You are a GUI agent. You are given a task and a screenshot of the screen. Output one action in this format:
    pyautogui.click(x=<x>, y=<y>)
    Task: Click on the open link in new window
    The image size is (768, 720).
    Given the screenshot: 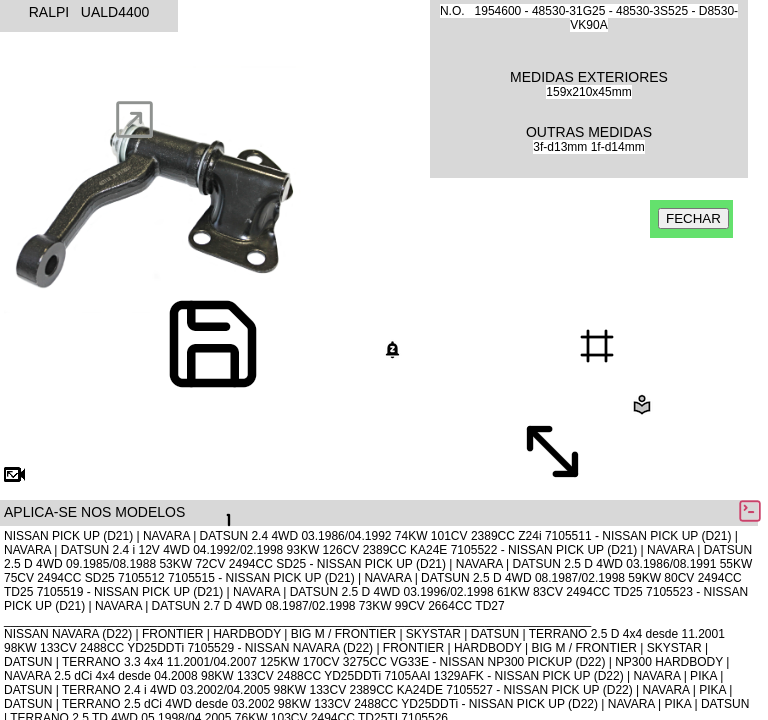 What is the action you would take?
    pyautogui.click(x=134, y=119)
    